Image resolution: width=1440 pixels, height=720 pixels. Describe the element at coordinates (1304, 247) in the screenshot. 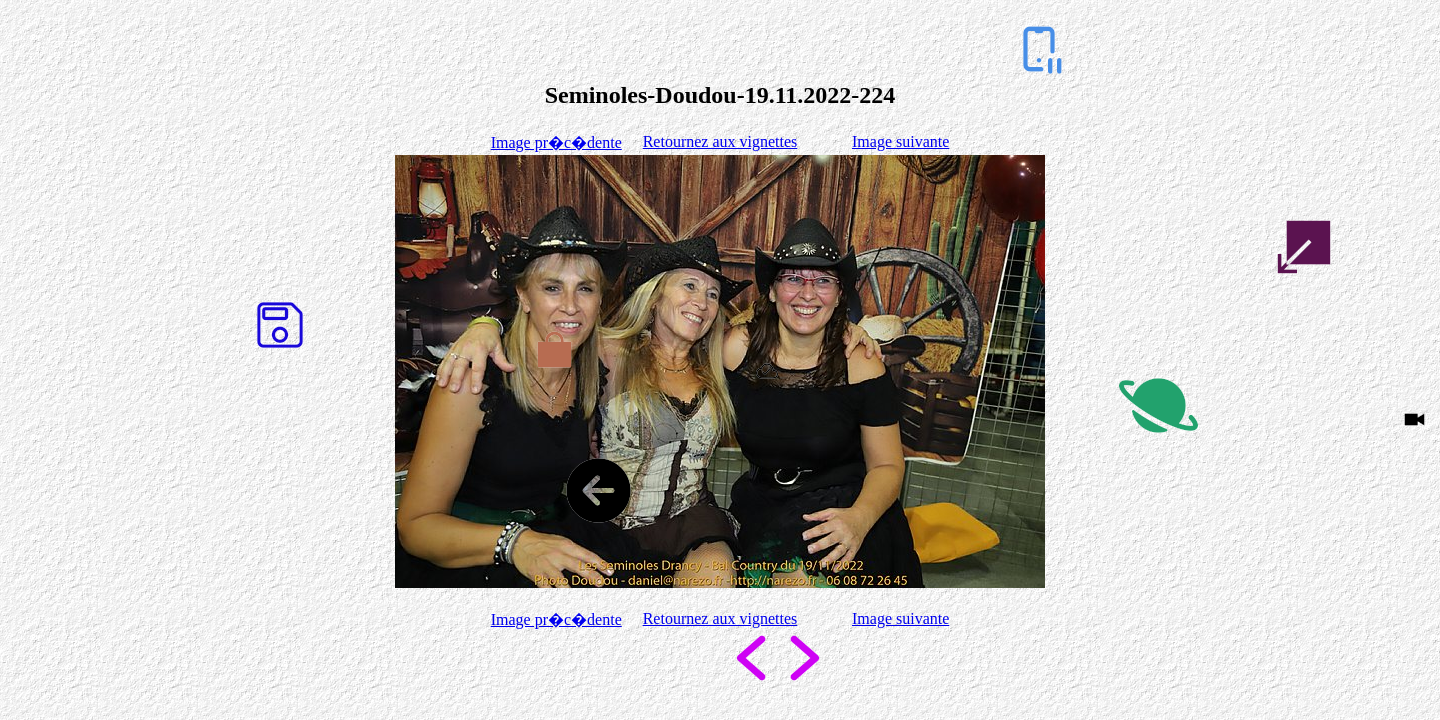

I see `collapse or minimize a panel` at that location.